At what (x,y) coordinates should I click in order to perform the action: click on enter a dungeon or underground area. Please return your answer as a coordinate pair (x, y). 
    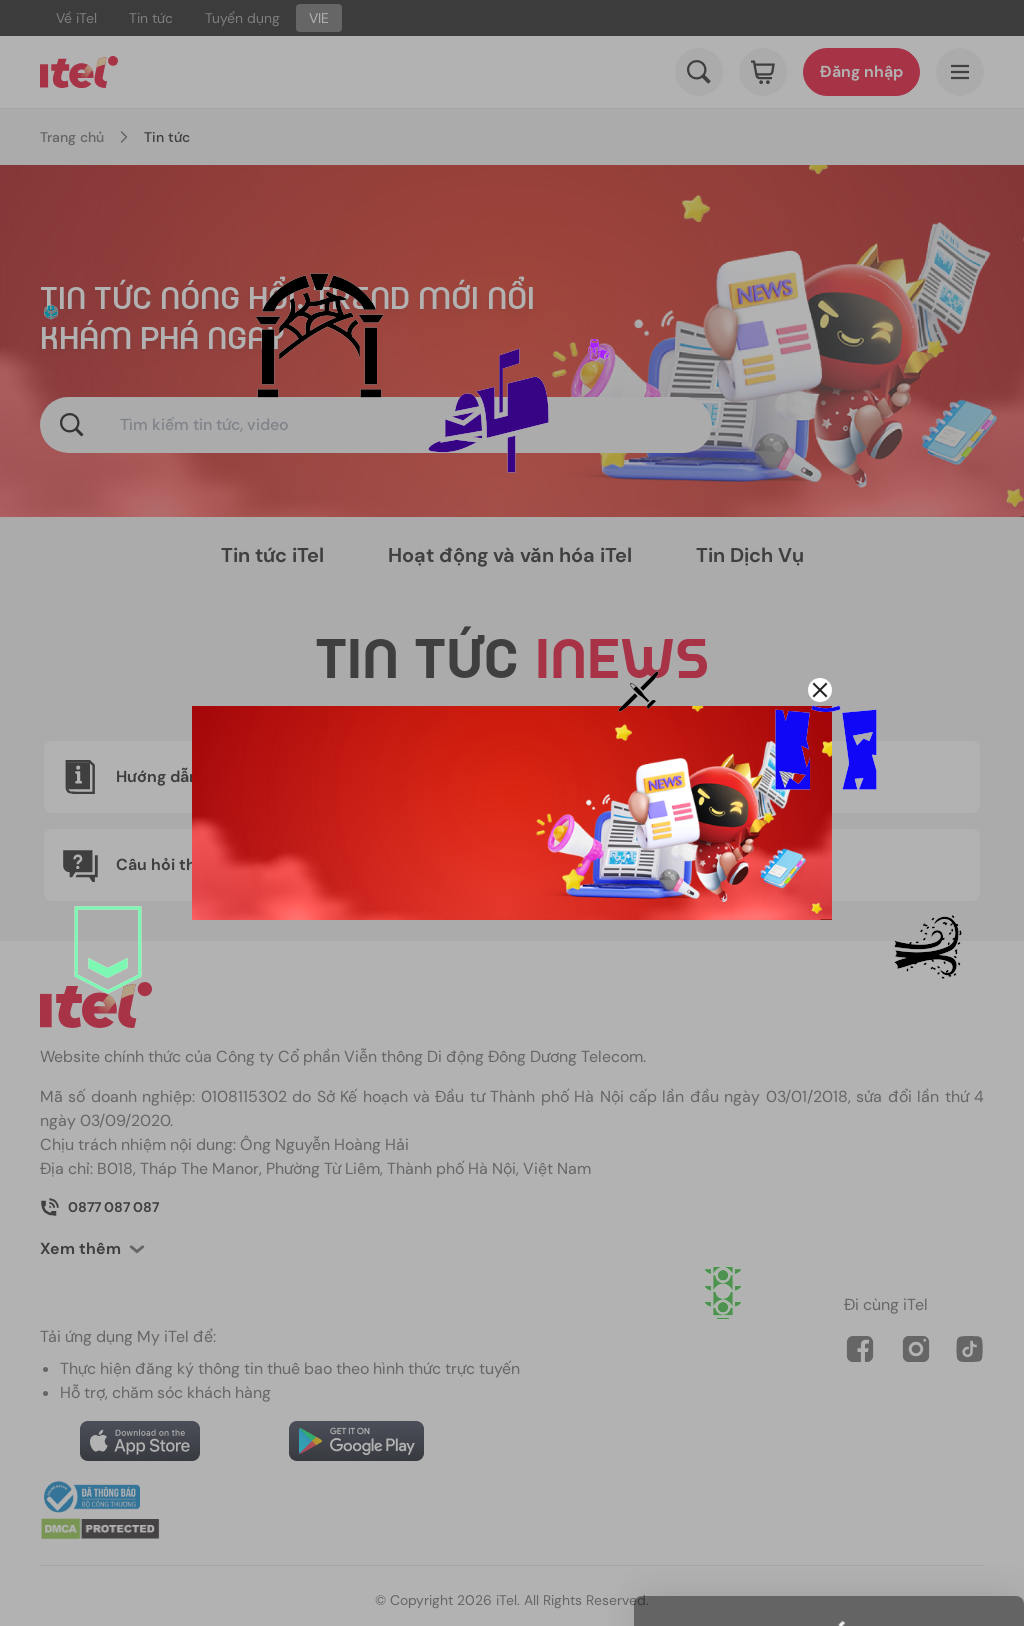
    Looking at the image, I should click on (319, 335).